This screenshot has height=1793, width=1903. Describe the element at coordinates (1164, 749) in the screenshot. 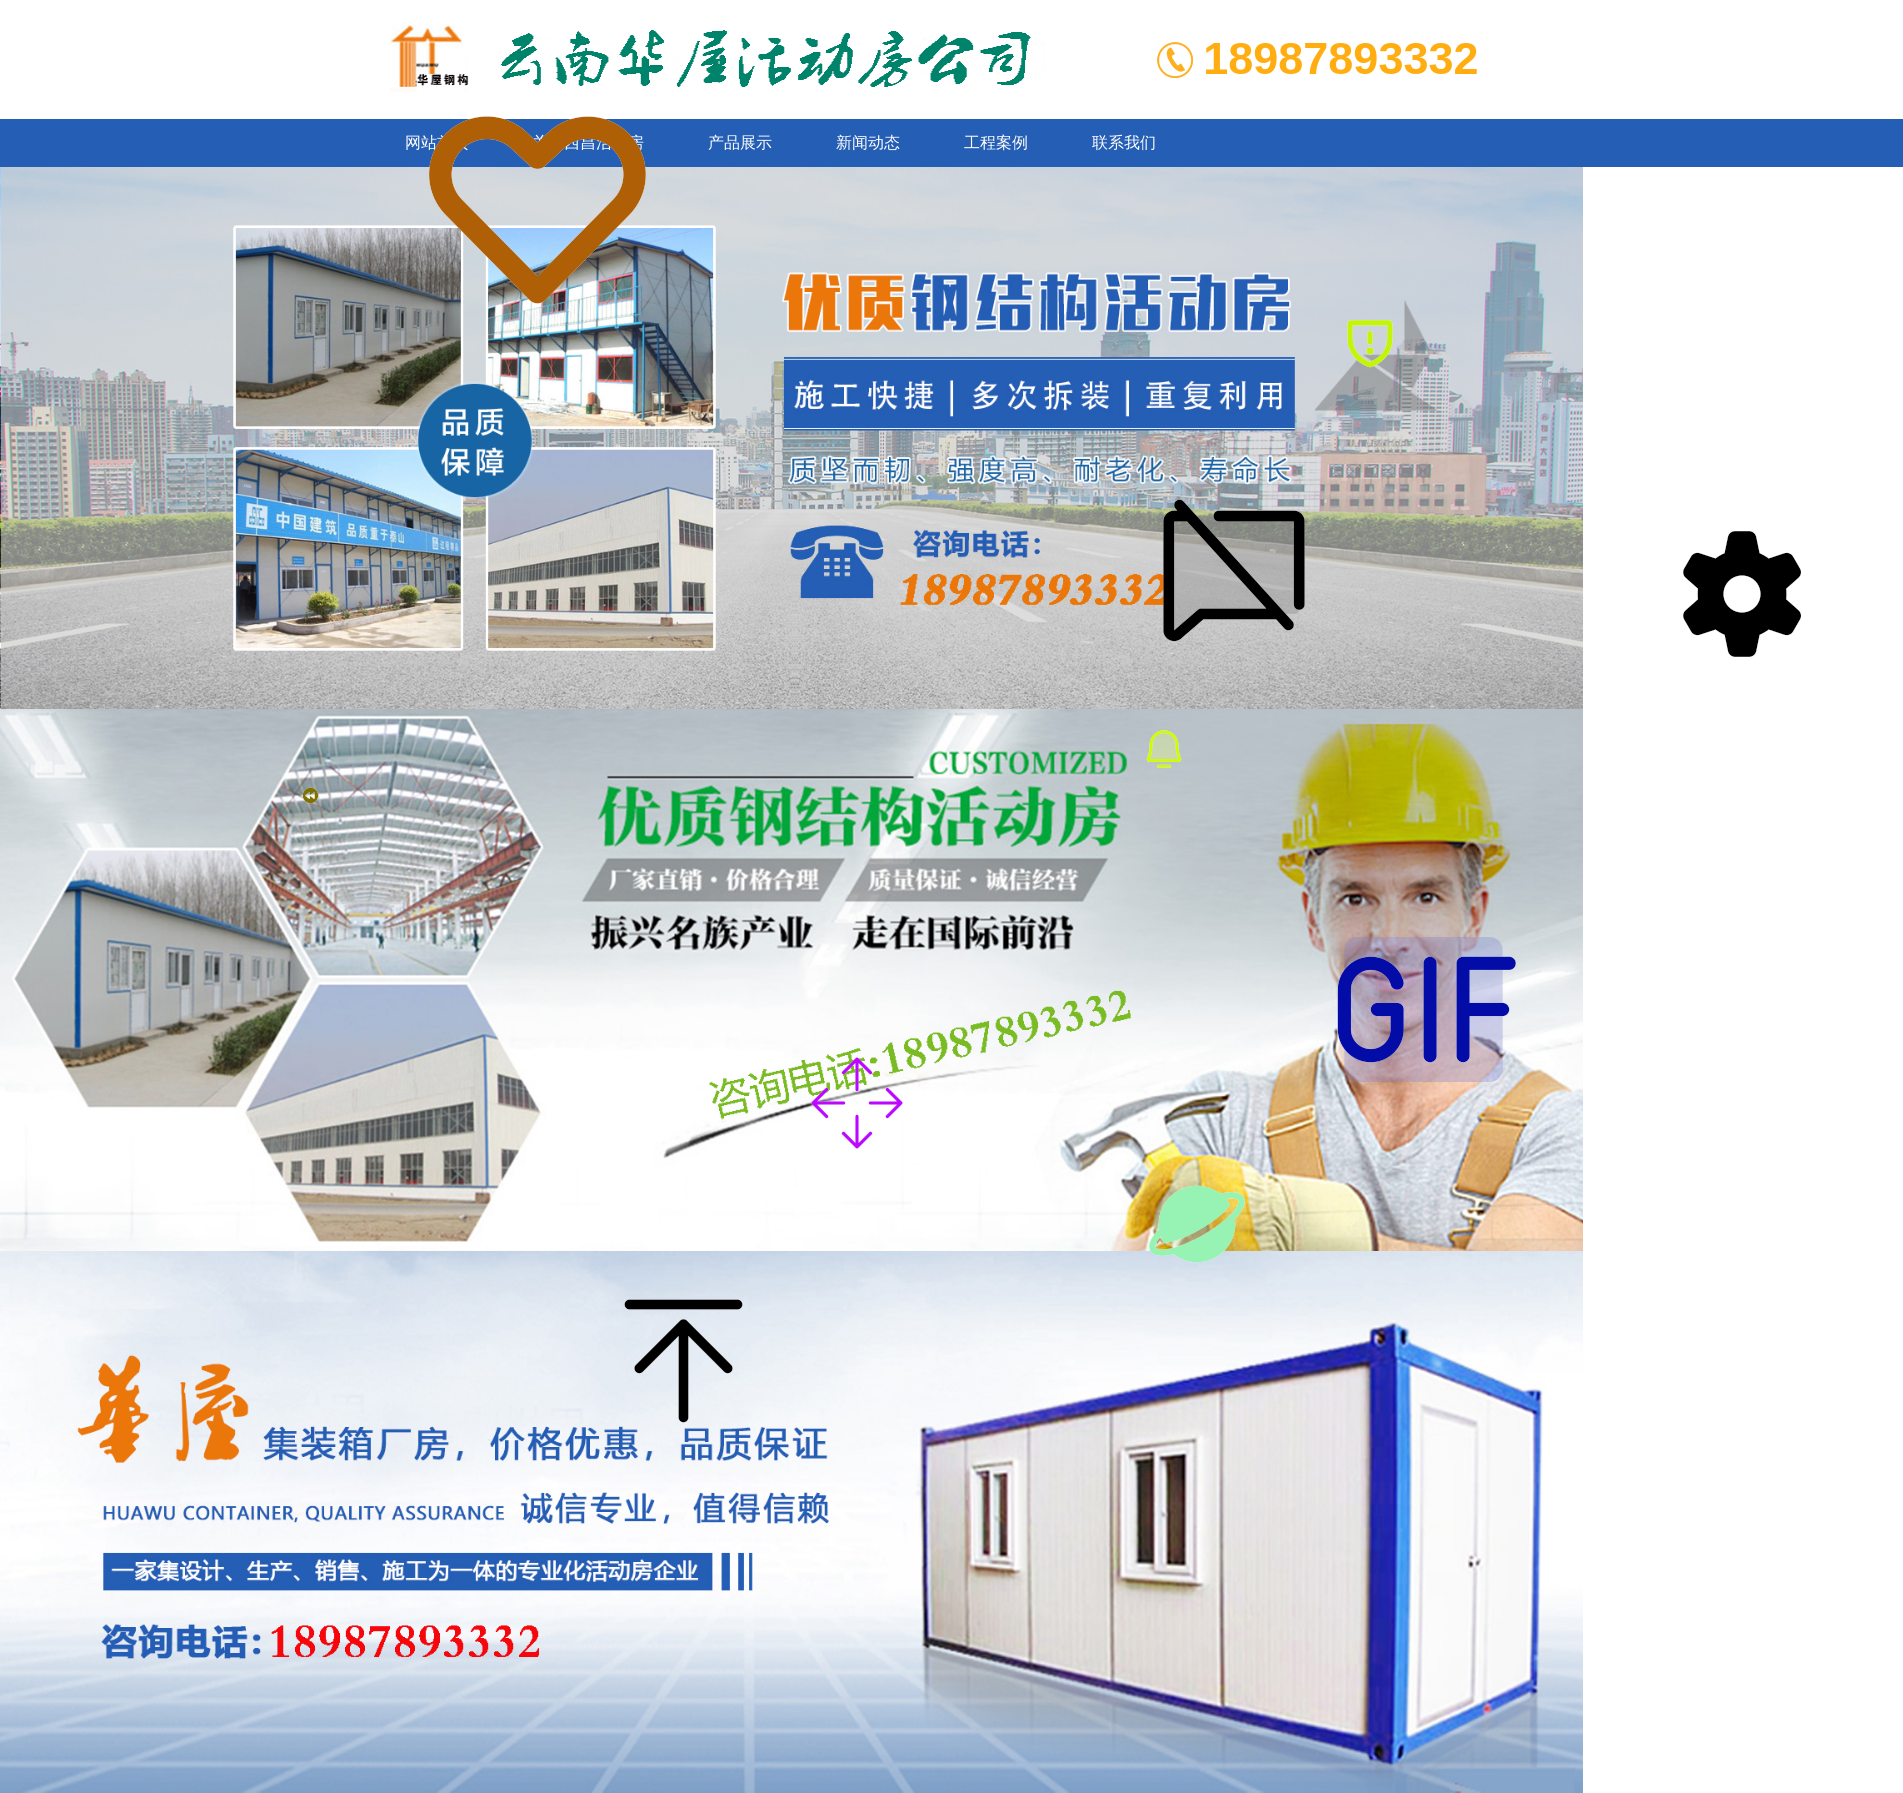

I see `view notifications` at that location.